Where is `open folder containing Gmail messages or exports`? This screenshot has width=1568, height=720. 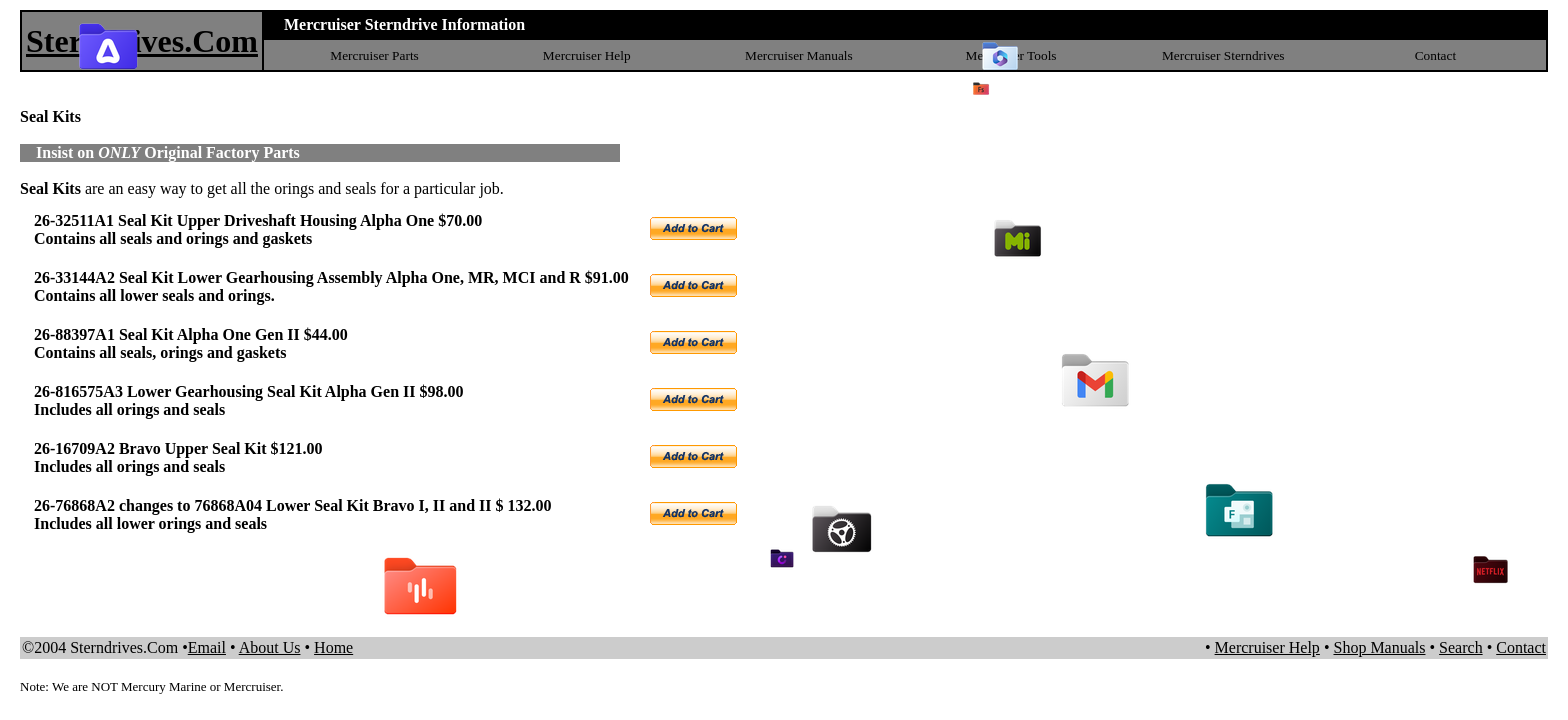
open folder containing Gmail messages or exports is located at coordinates (1095, 382).